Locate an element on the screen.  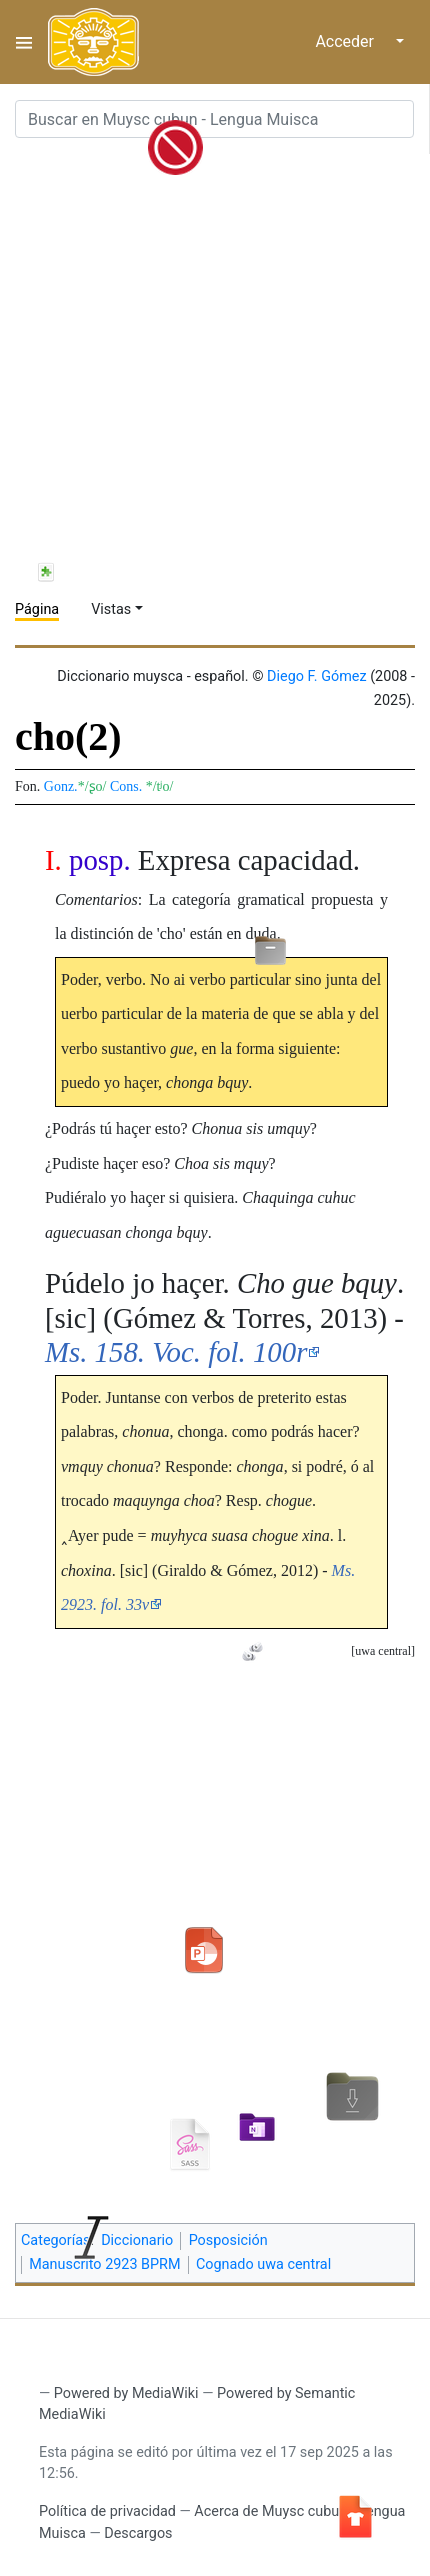
sass stylesheet file is located at coordinates (190, 2145).